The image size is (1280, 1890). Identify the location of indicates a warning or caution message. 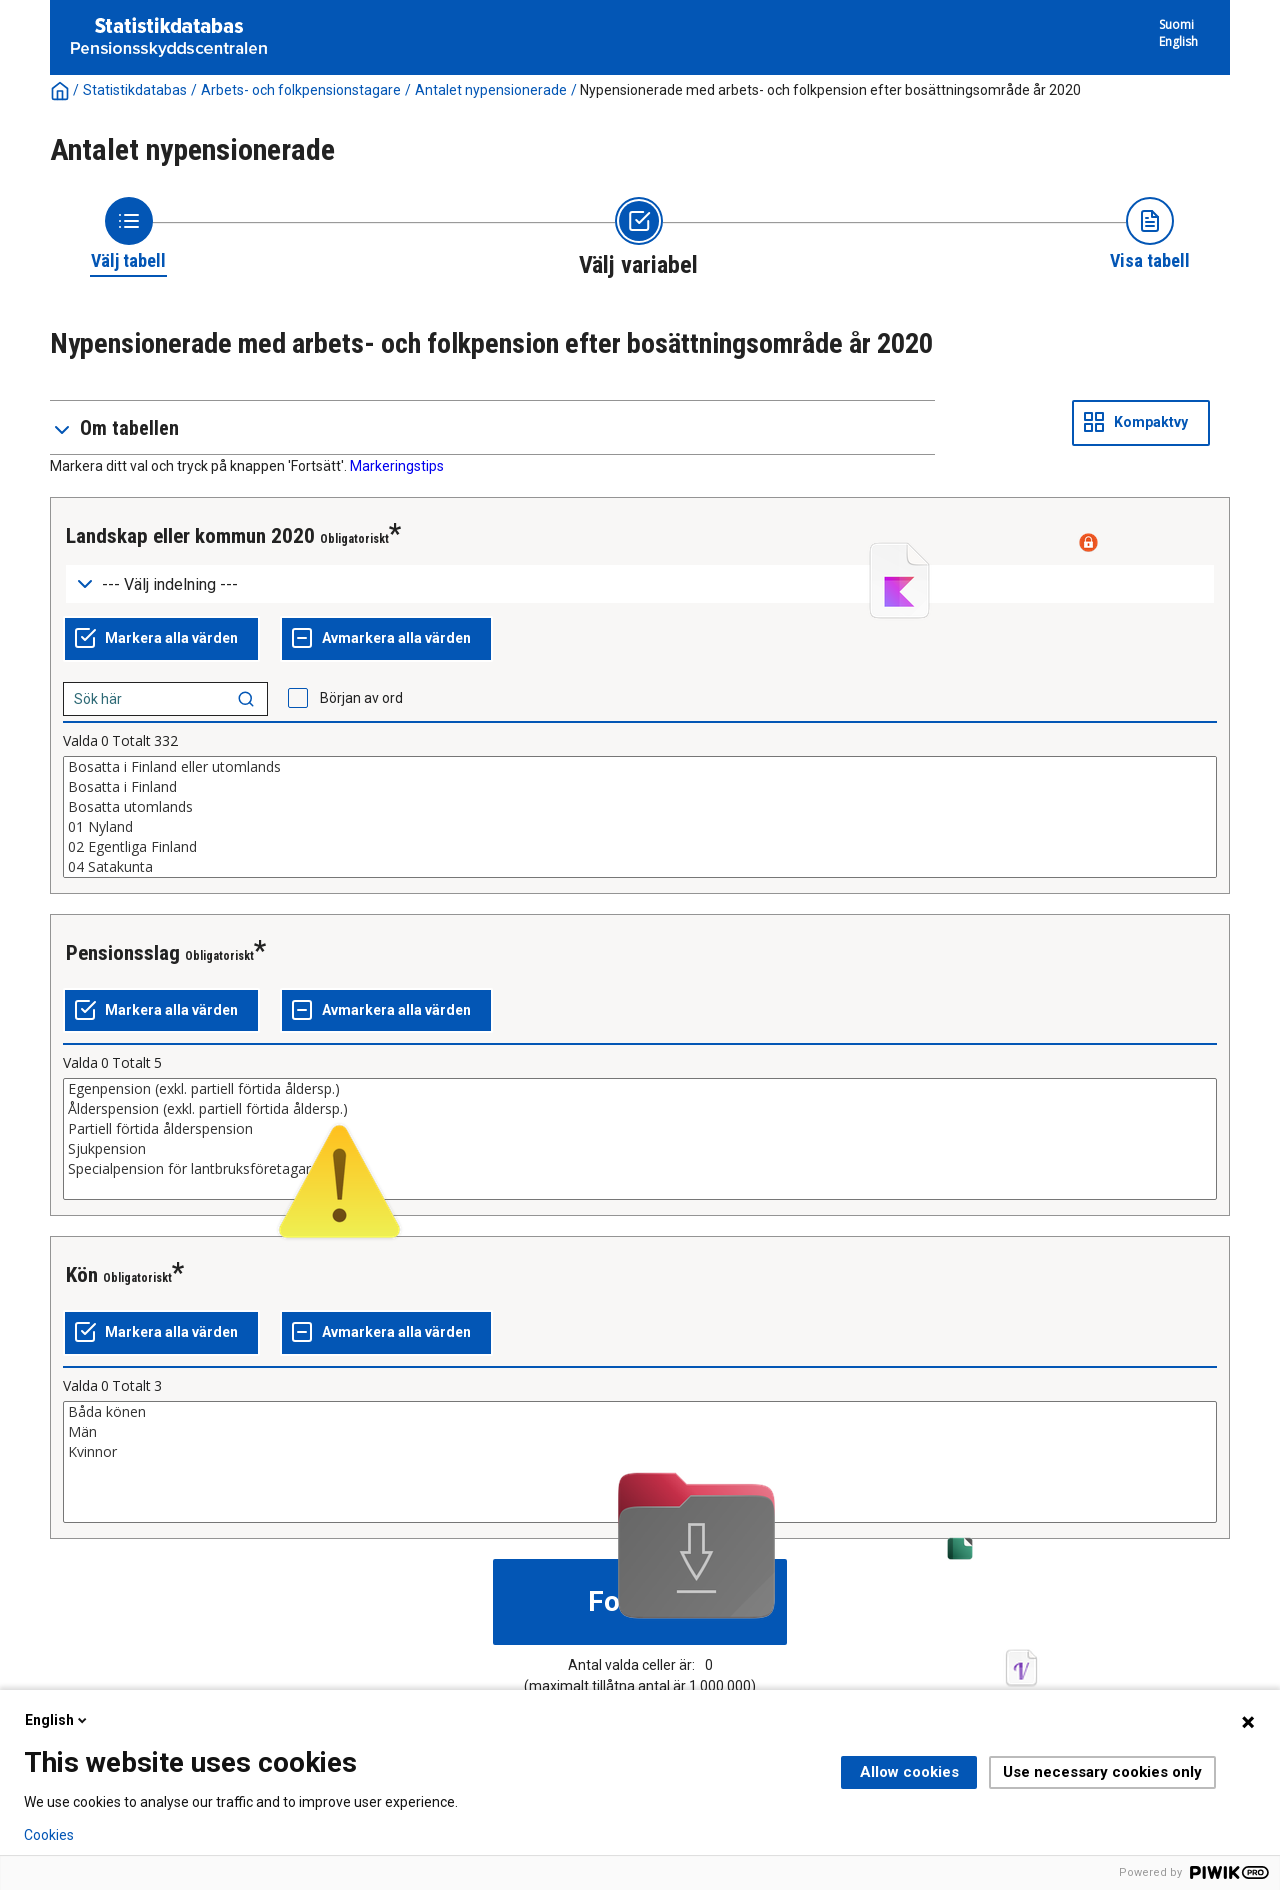
(339, 1181).